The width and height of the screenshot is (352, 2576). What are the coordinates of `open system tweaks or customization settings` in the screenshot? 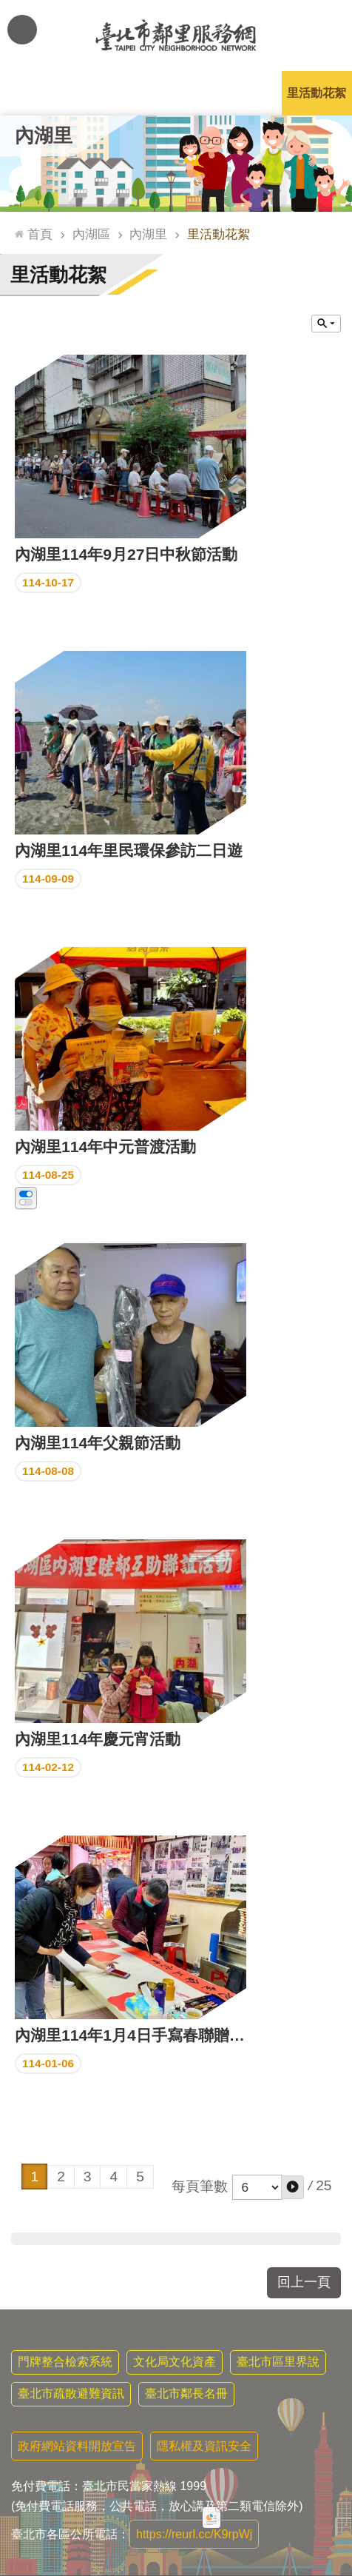 It's located at (26, 1198).